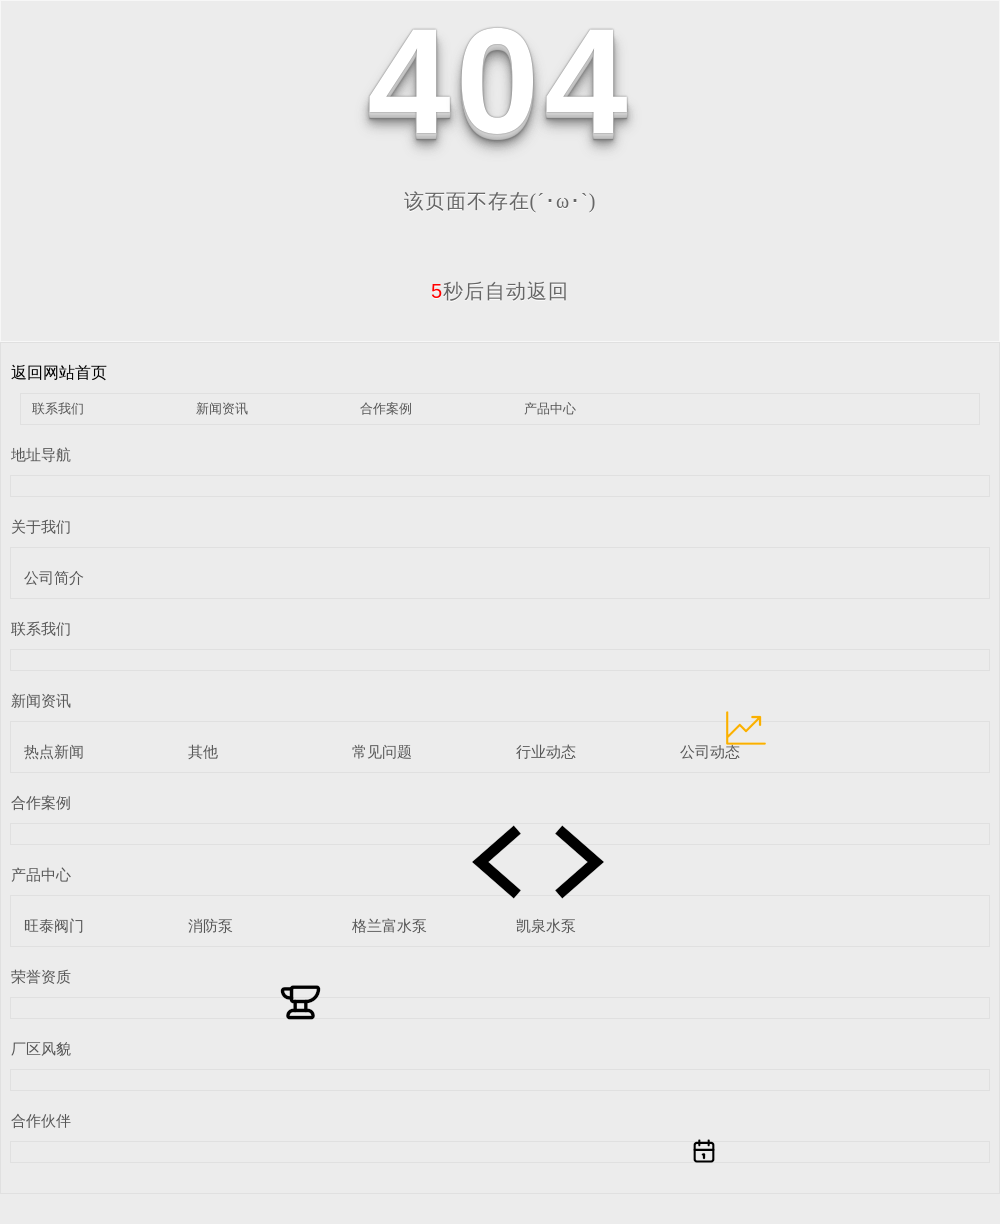 Image resolution: width=1000 pixels, height=1224 pixels. What do you see at coordinates (704, 1151) in the screenshot?
I see `view or open the calendar` at bounding box center [704, 1151].